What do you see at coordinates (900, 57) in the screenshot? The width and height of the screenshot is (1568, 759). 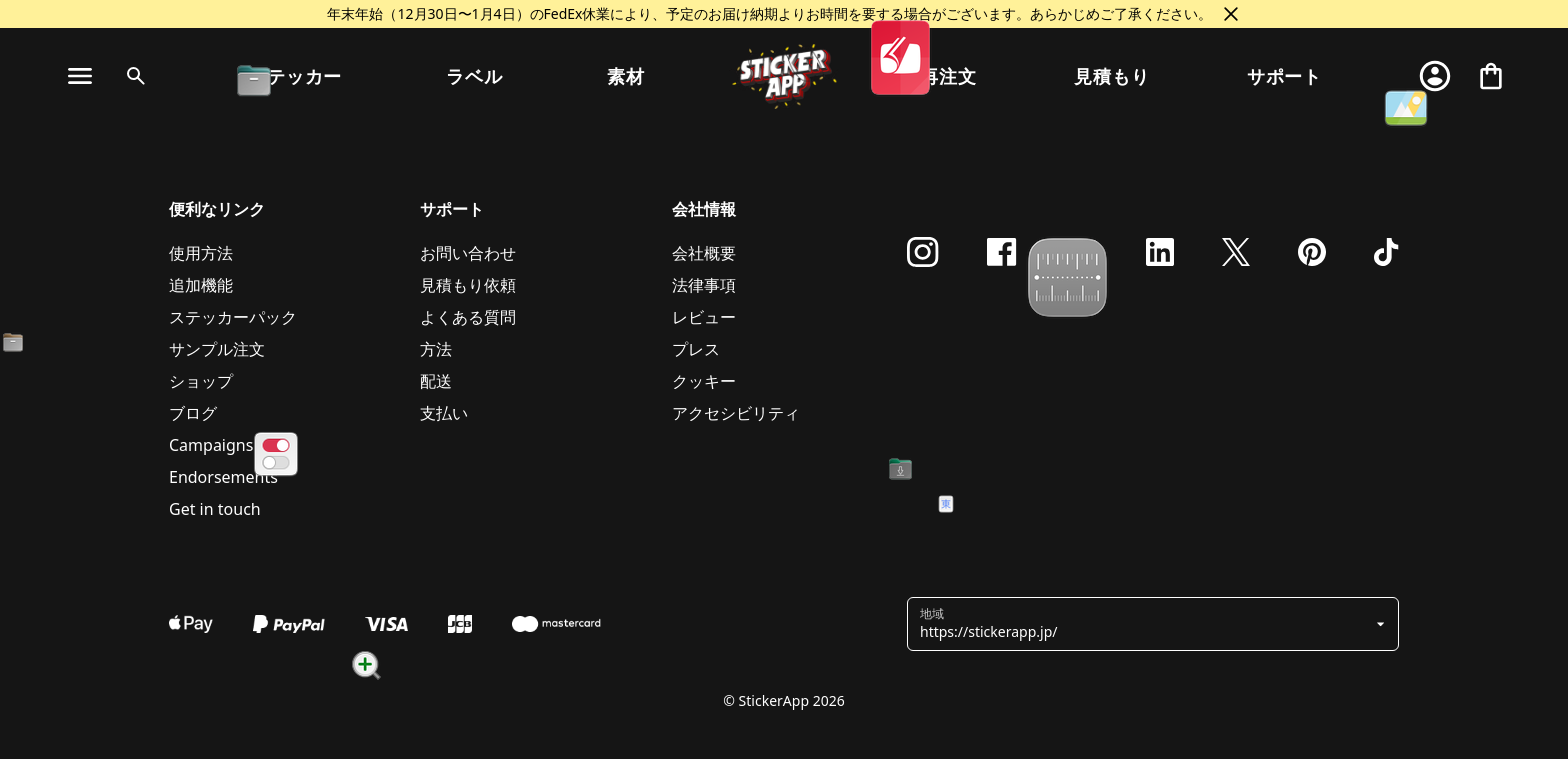 I see `an EPS image file type indicator` at bounding box center [900, 57].